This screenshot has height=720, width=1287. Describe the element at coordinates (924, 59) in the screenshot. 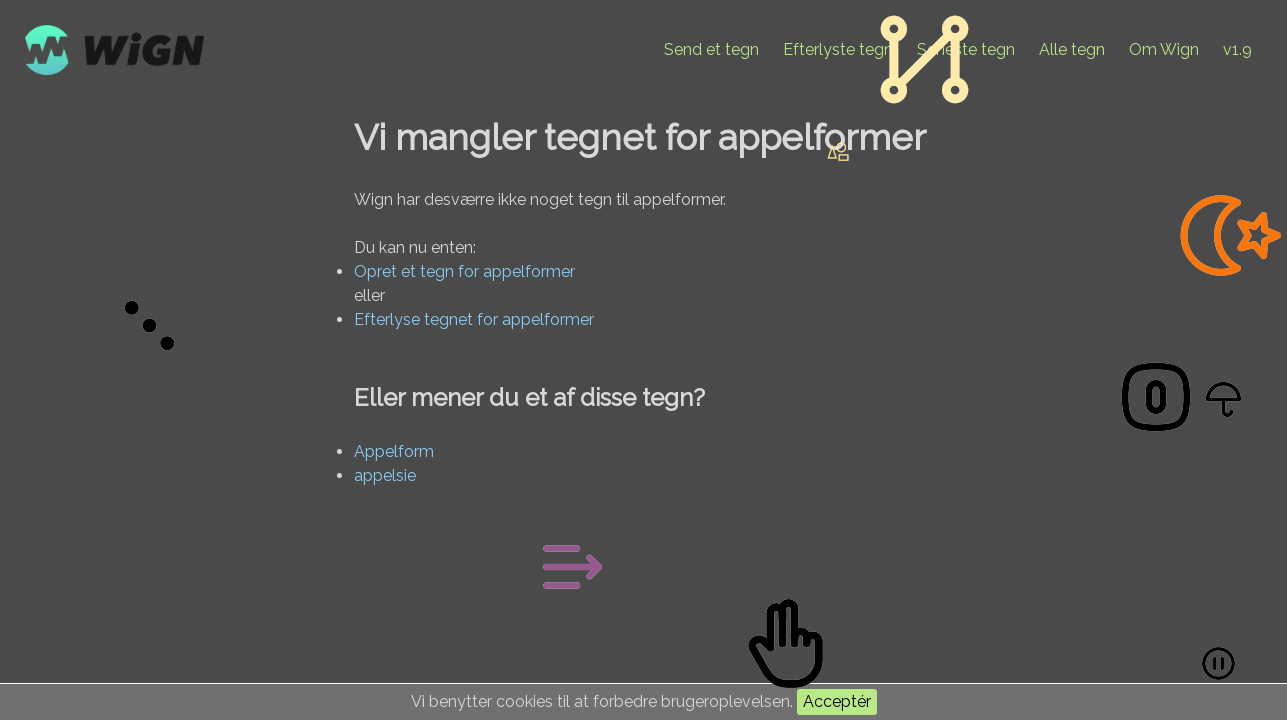

I see `connect nodes or data points` at that location.